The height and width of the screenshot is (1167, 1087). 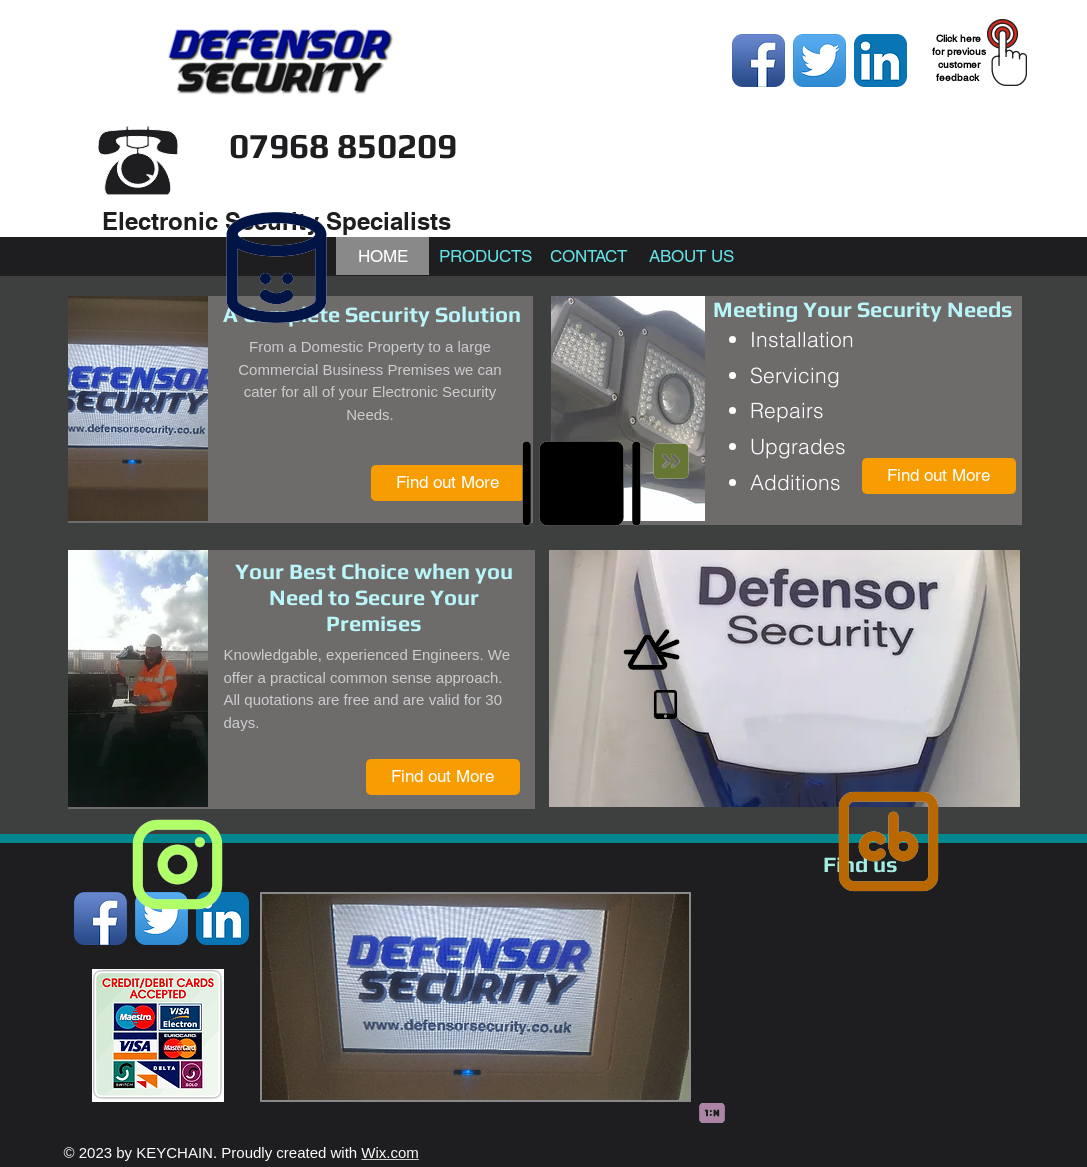 I want to click on skip forward or advance to next item, so click(x=671, y=461).